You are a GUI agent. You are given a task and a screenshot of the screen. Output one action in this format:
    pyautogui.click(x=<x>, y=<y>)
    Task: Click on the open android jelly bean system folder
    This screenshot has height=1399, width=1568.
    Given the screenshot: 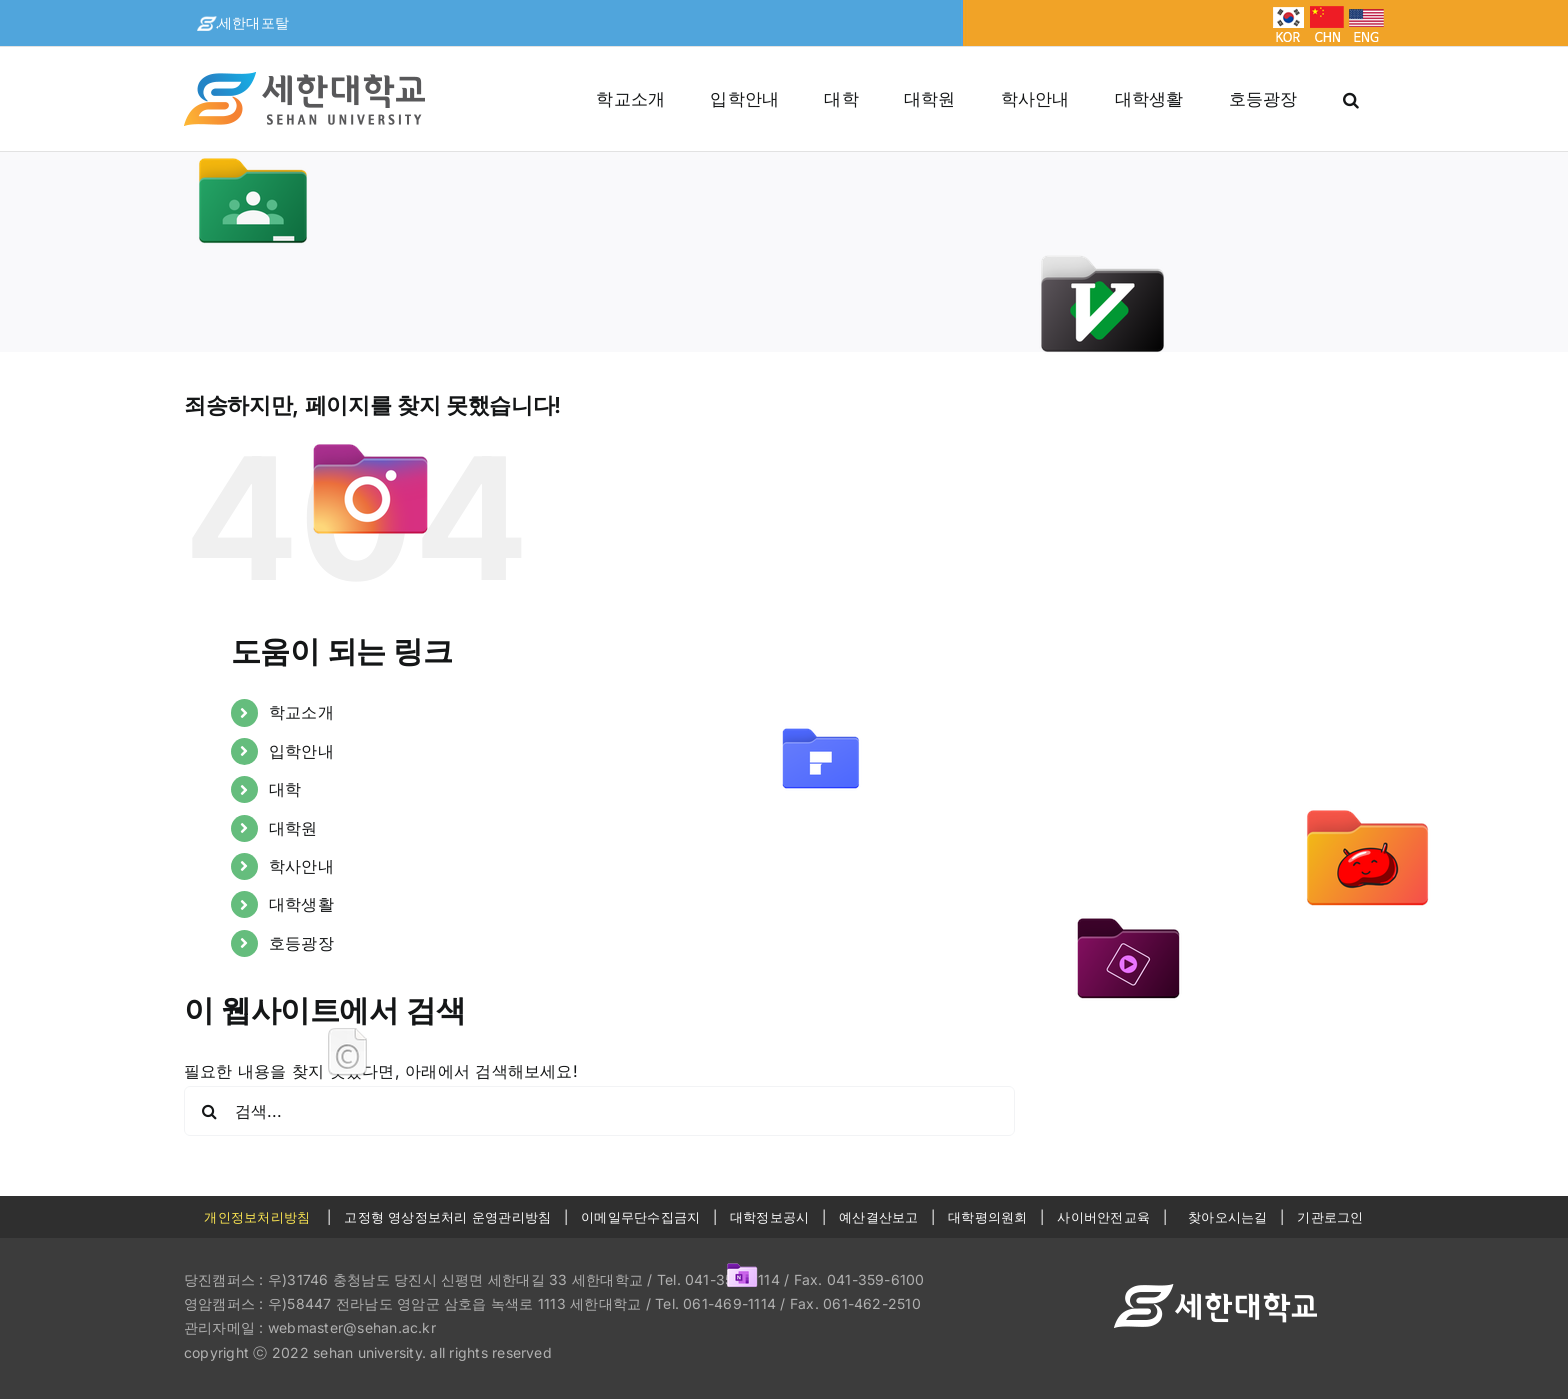 What is the action you would take?
    pyautogui.click(x=1367, y=861)
    